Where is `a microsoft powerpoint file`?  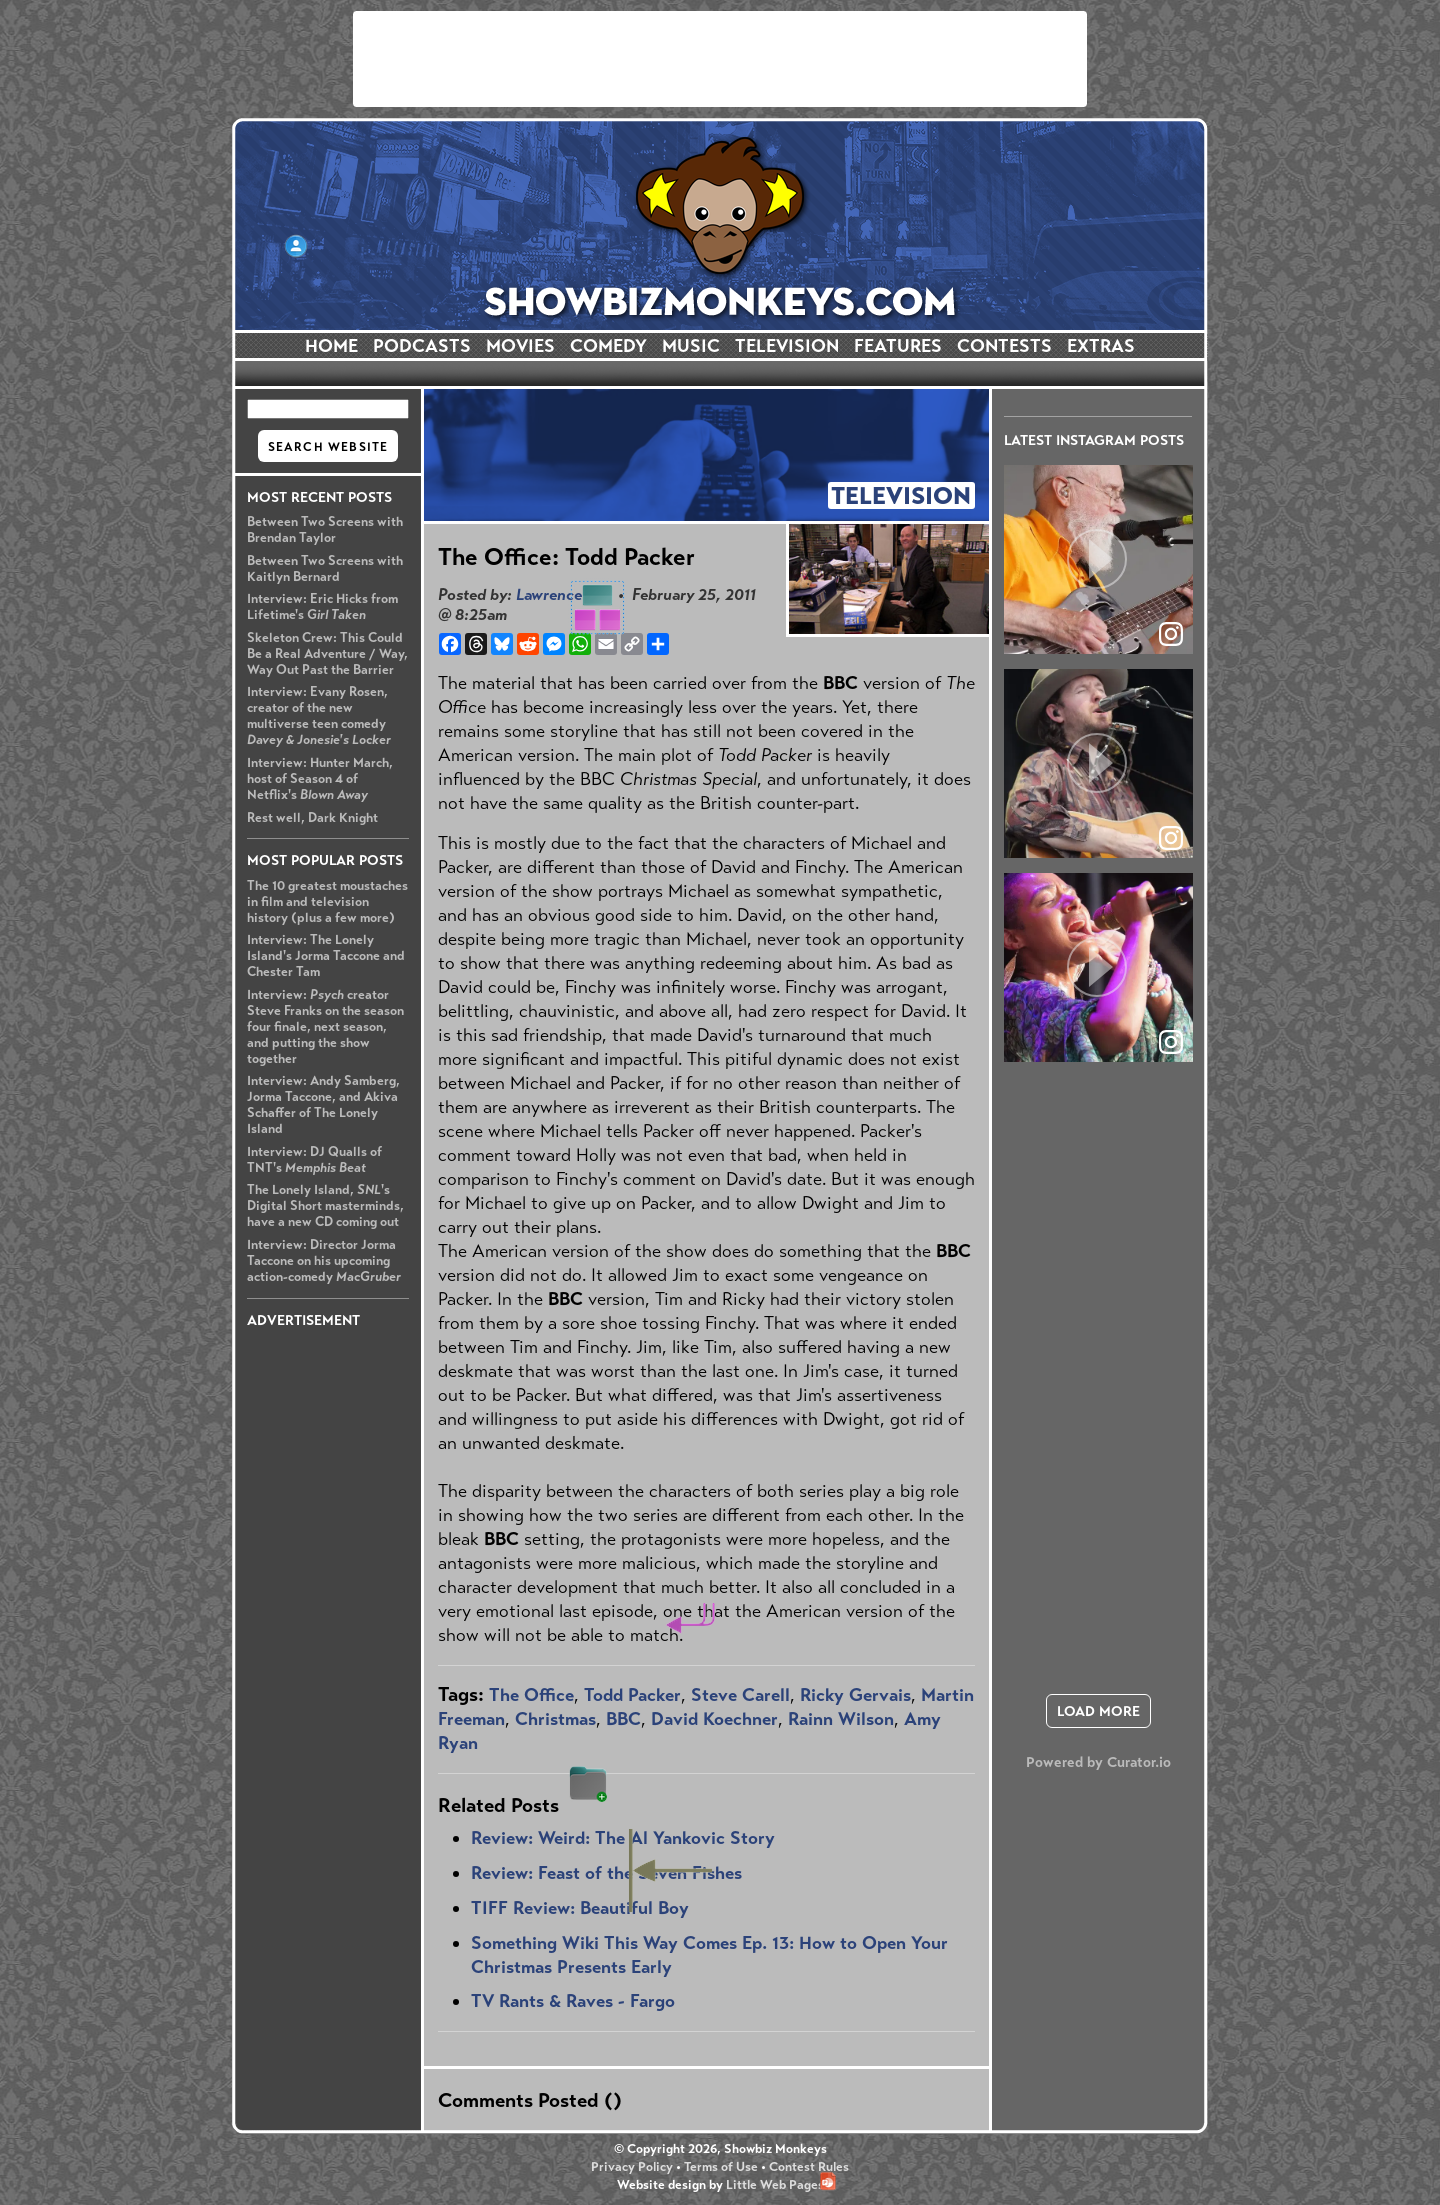
a microsoft powerpoint file is located at coordinates (828, 2181).